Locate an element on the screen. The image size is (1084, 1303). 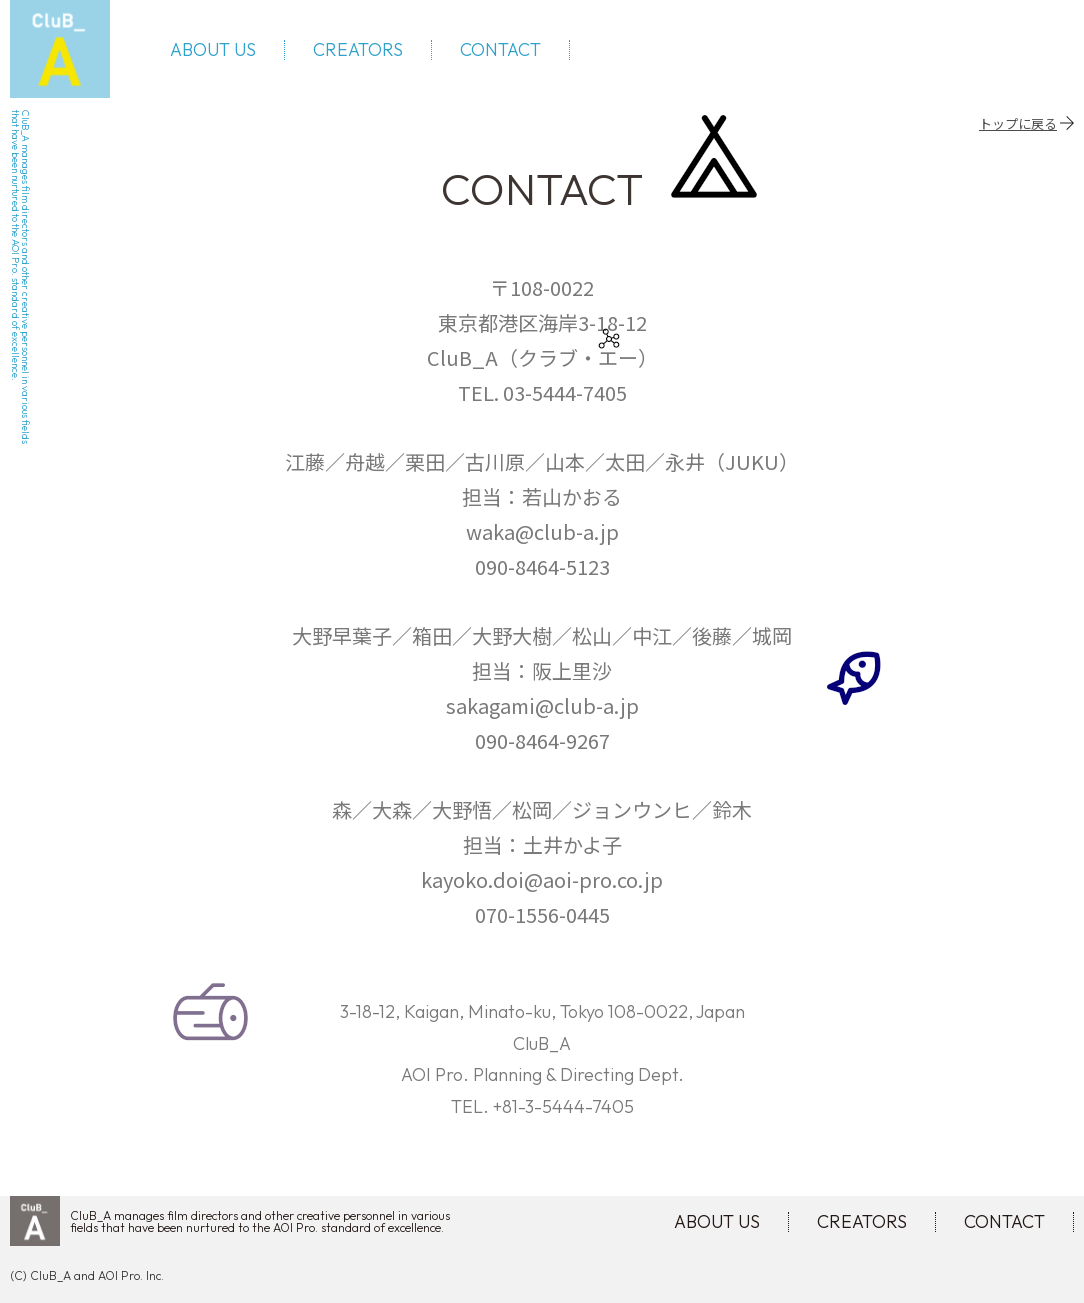
view activity log or history is located at coordinates (210, 1015).